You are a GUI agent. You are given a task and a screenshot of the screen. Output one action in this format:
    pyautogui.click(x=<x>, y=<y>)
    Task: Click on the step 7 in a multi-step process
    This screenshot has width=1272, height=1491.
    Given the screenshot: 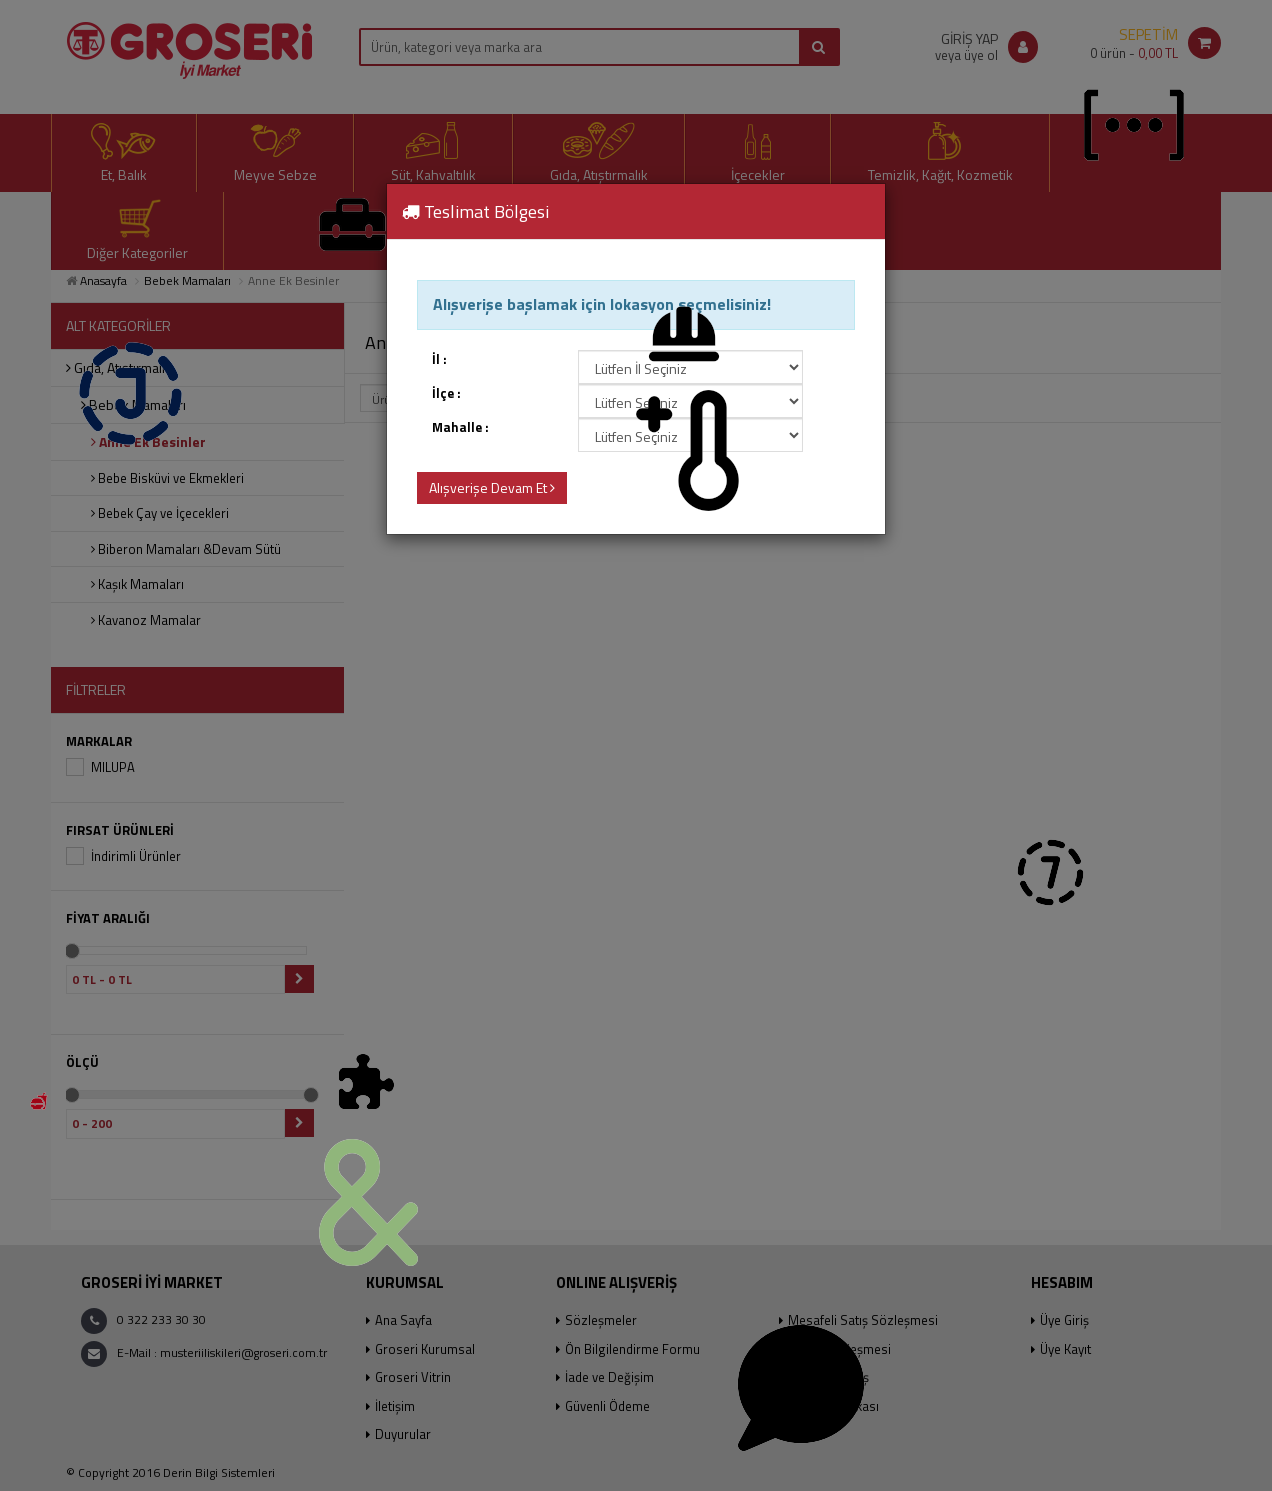 What is the action you would take?
    pyautogui.click(x=1050, y=872)
    